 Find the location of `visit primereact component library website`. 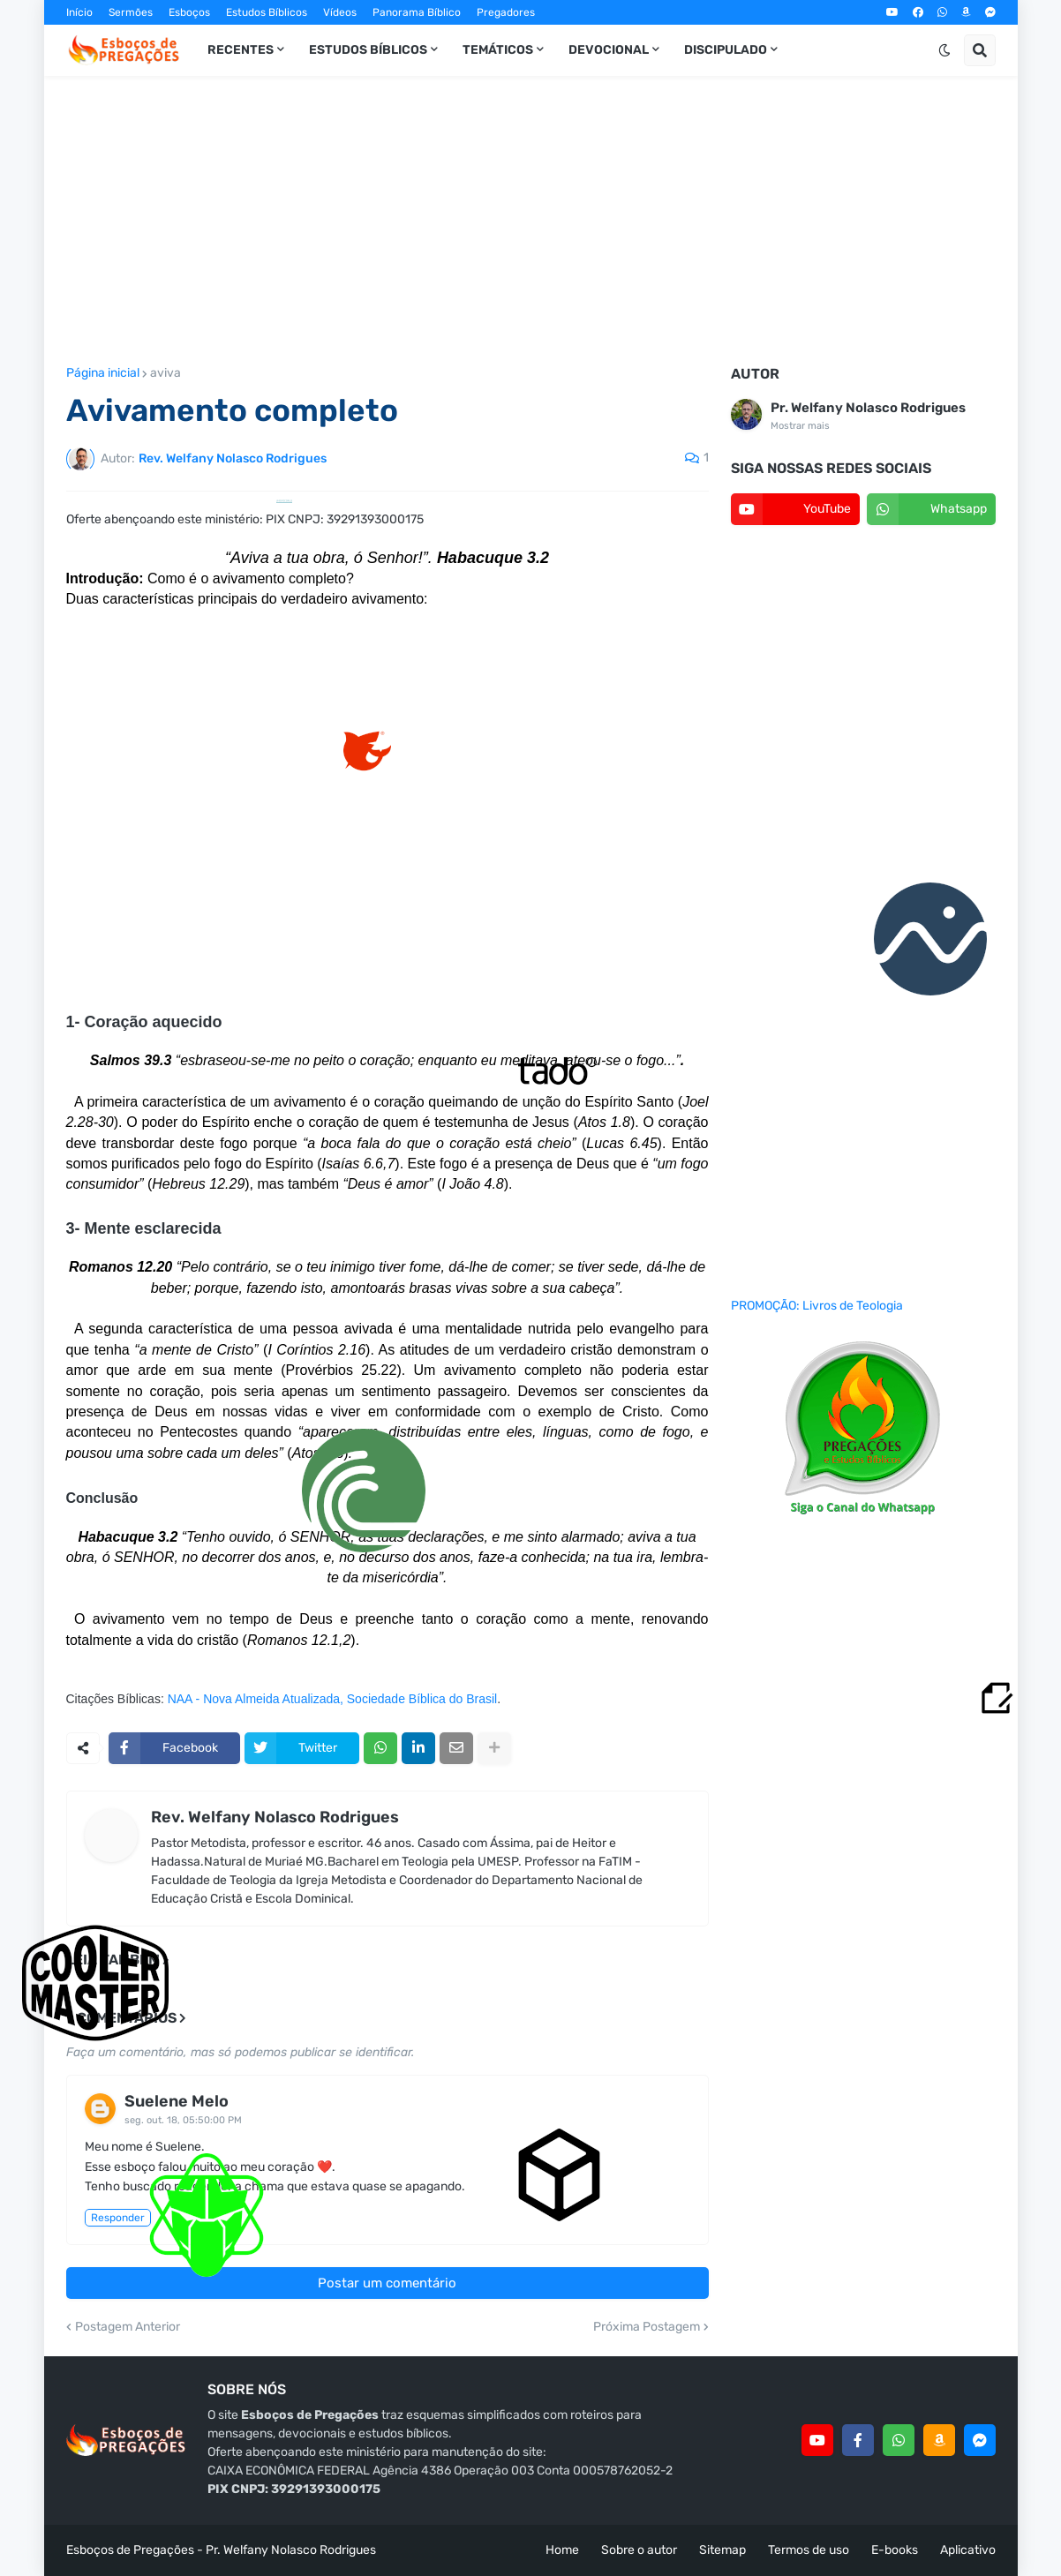

visit primereact component library website is located at coordinates (207, 2215).